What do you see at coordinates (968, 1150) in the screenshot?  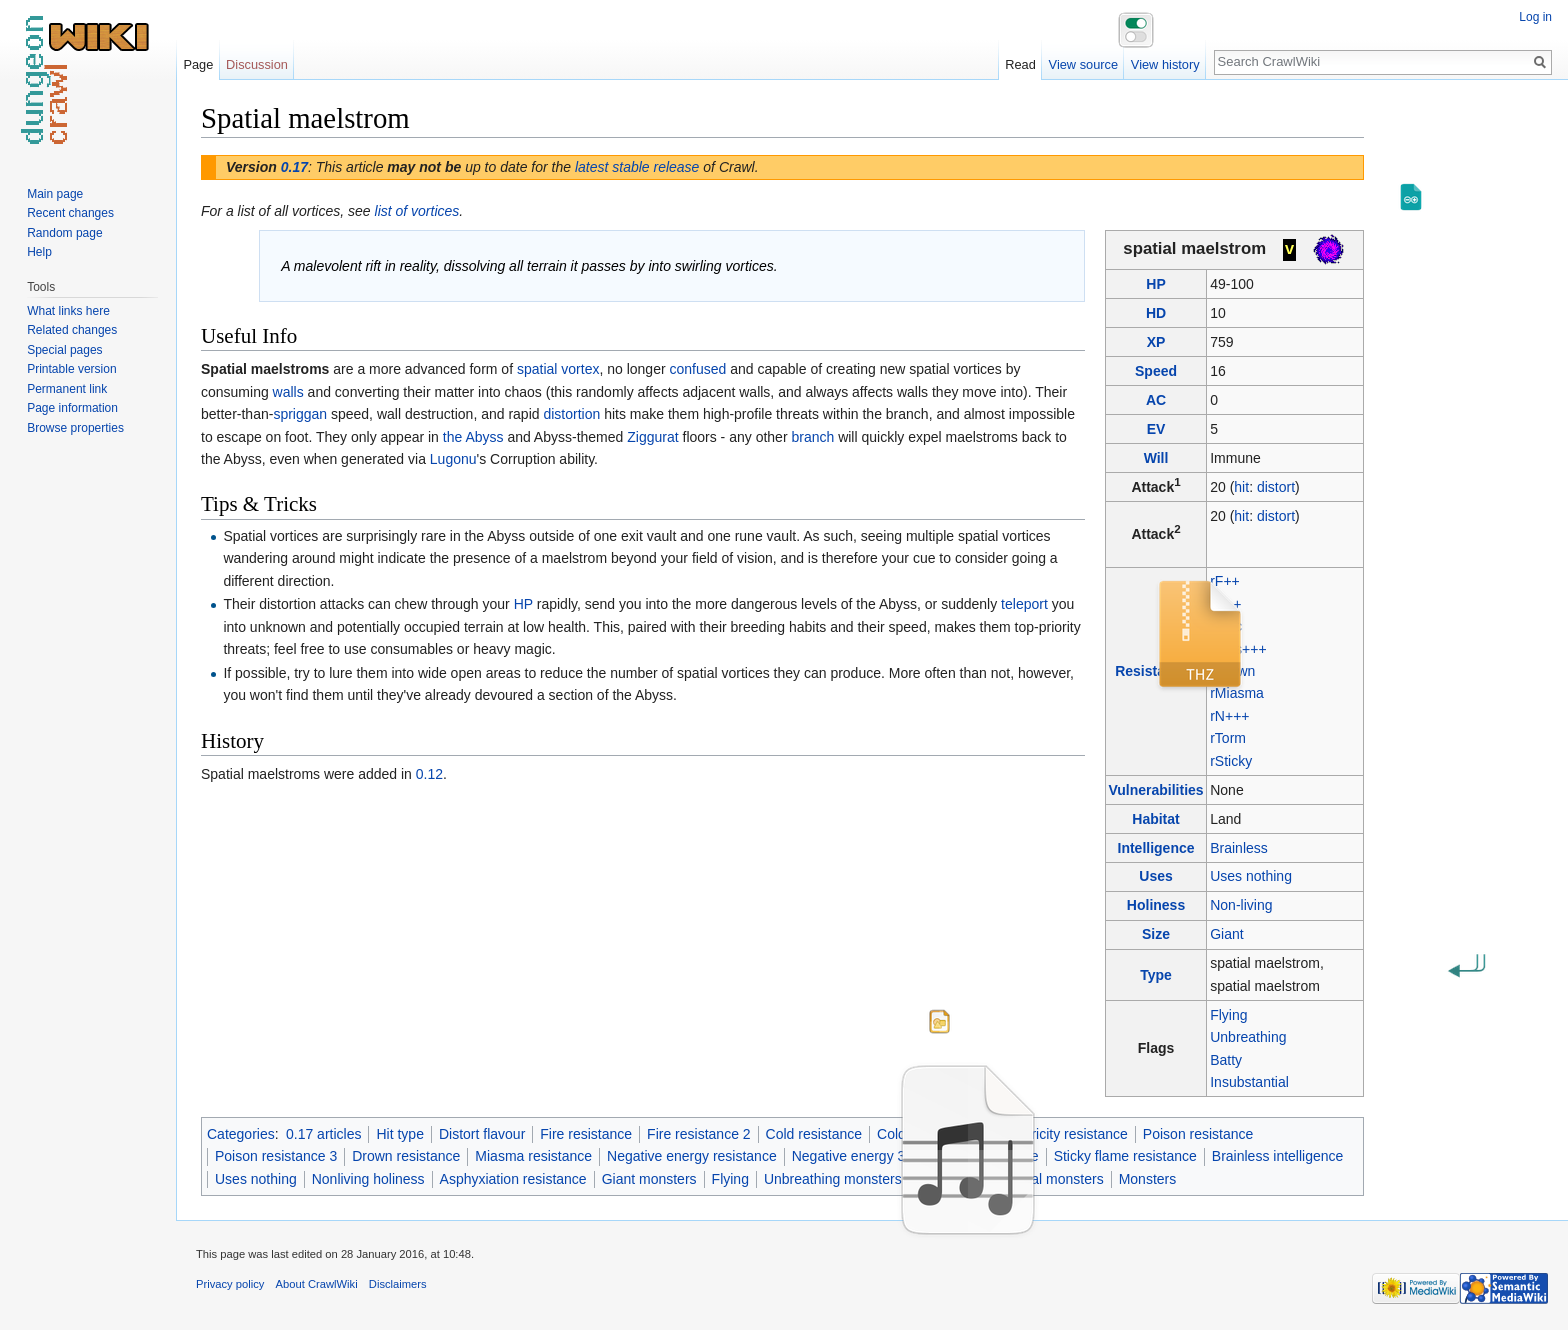 I see `an audio melody file type` at bounding box center [968, 1150].